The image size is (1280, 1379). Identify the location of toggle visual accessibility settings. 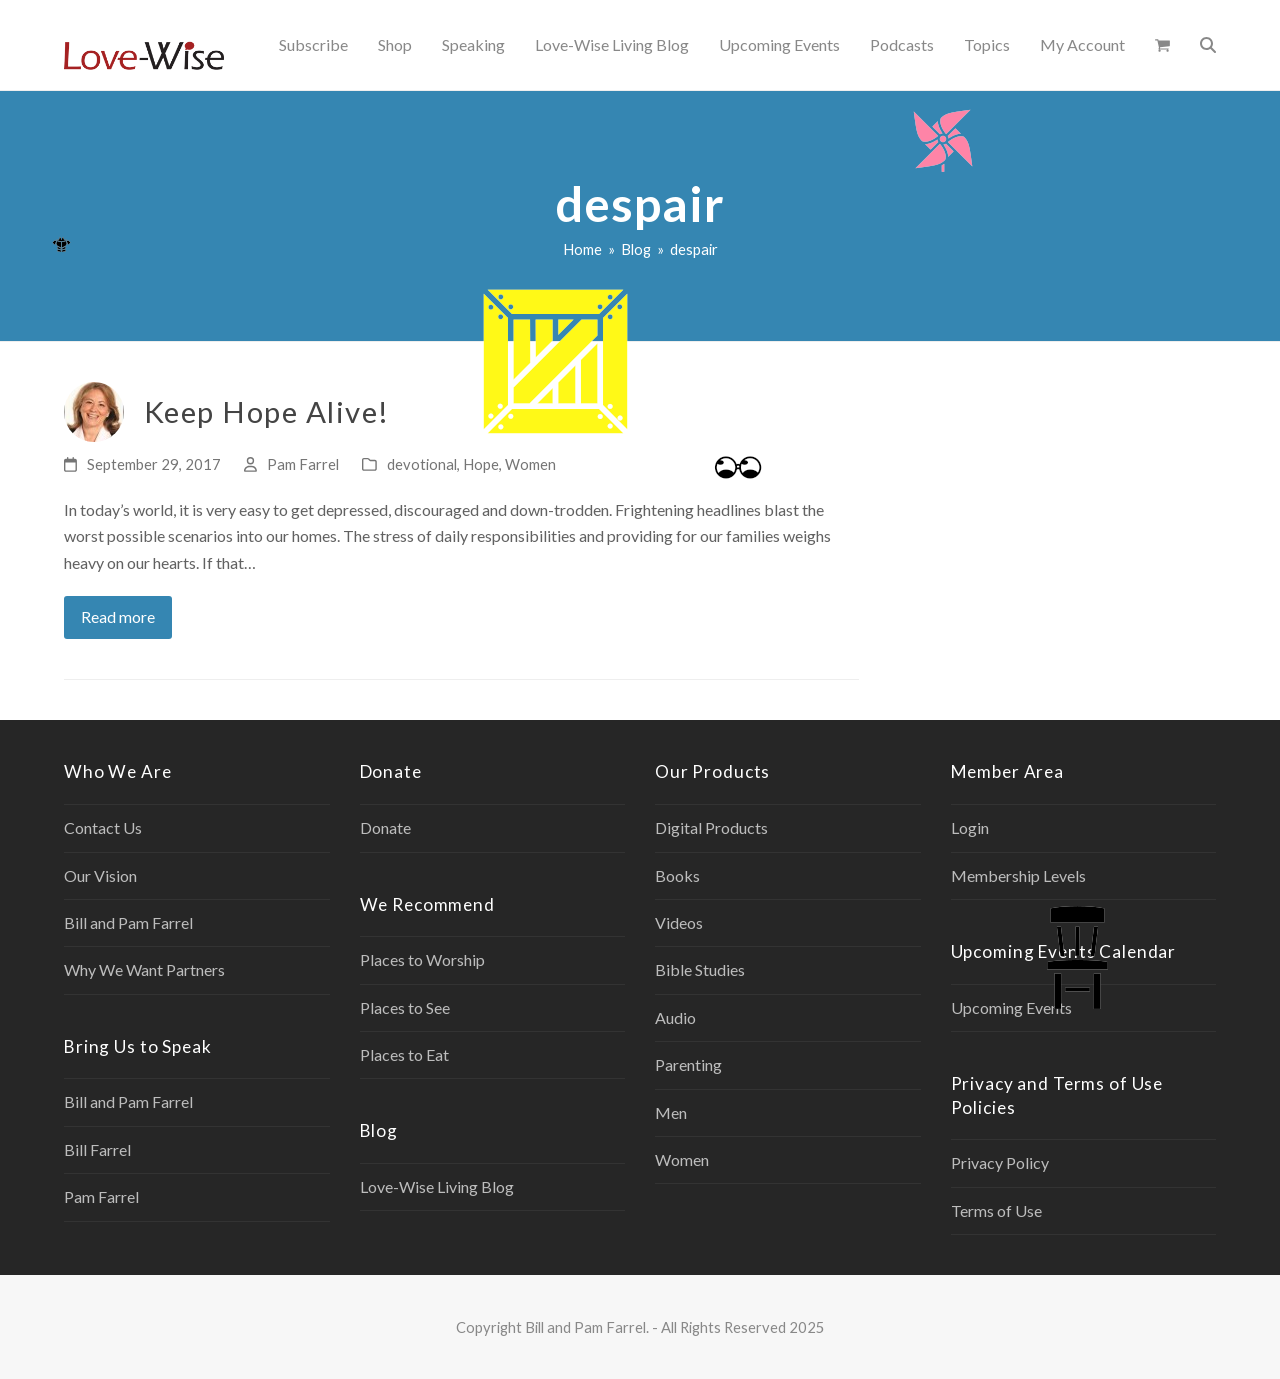
(738, 466).